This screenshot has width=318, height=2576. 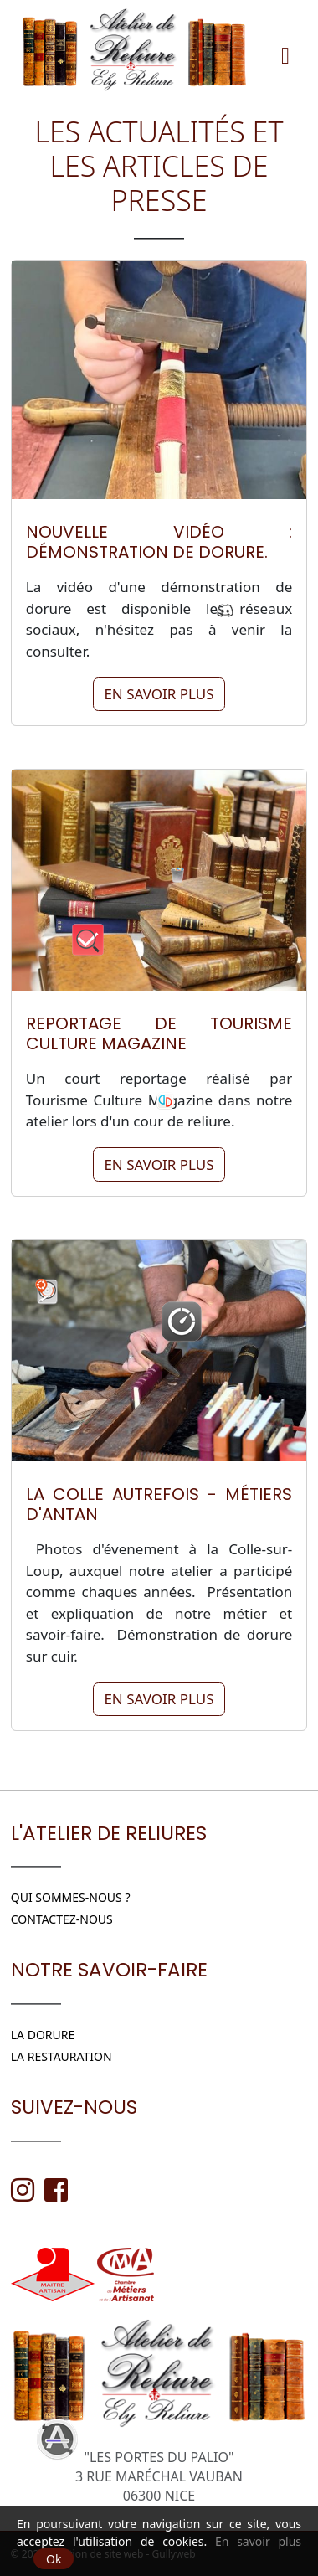 What do you see at coordinates (177, 875) in the screenshot?
I see `trash bin containing deleted items` at bounding box center [177, 875].